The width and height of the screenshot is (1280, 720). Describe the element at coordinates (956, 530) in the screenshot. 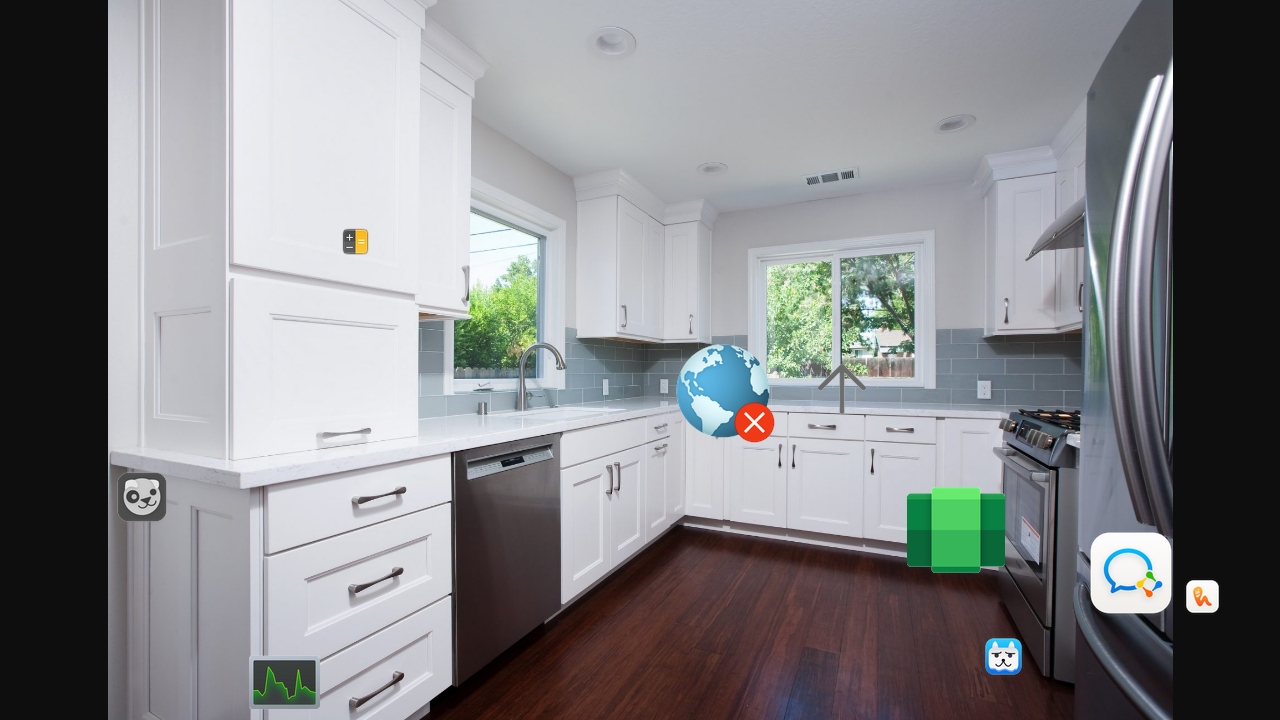

I see `open android app or emulator` at that location.